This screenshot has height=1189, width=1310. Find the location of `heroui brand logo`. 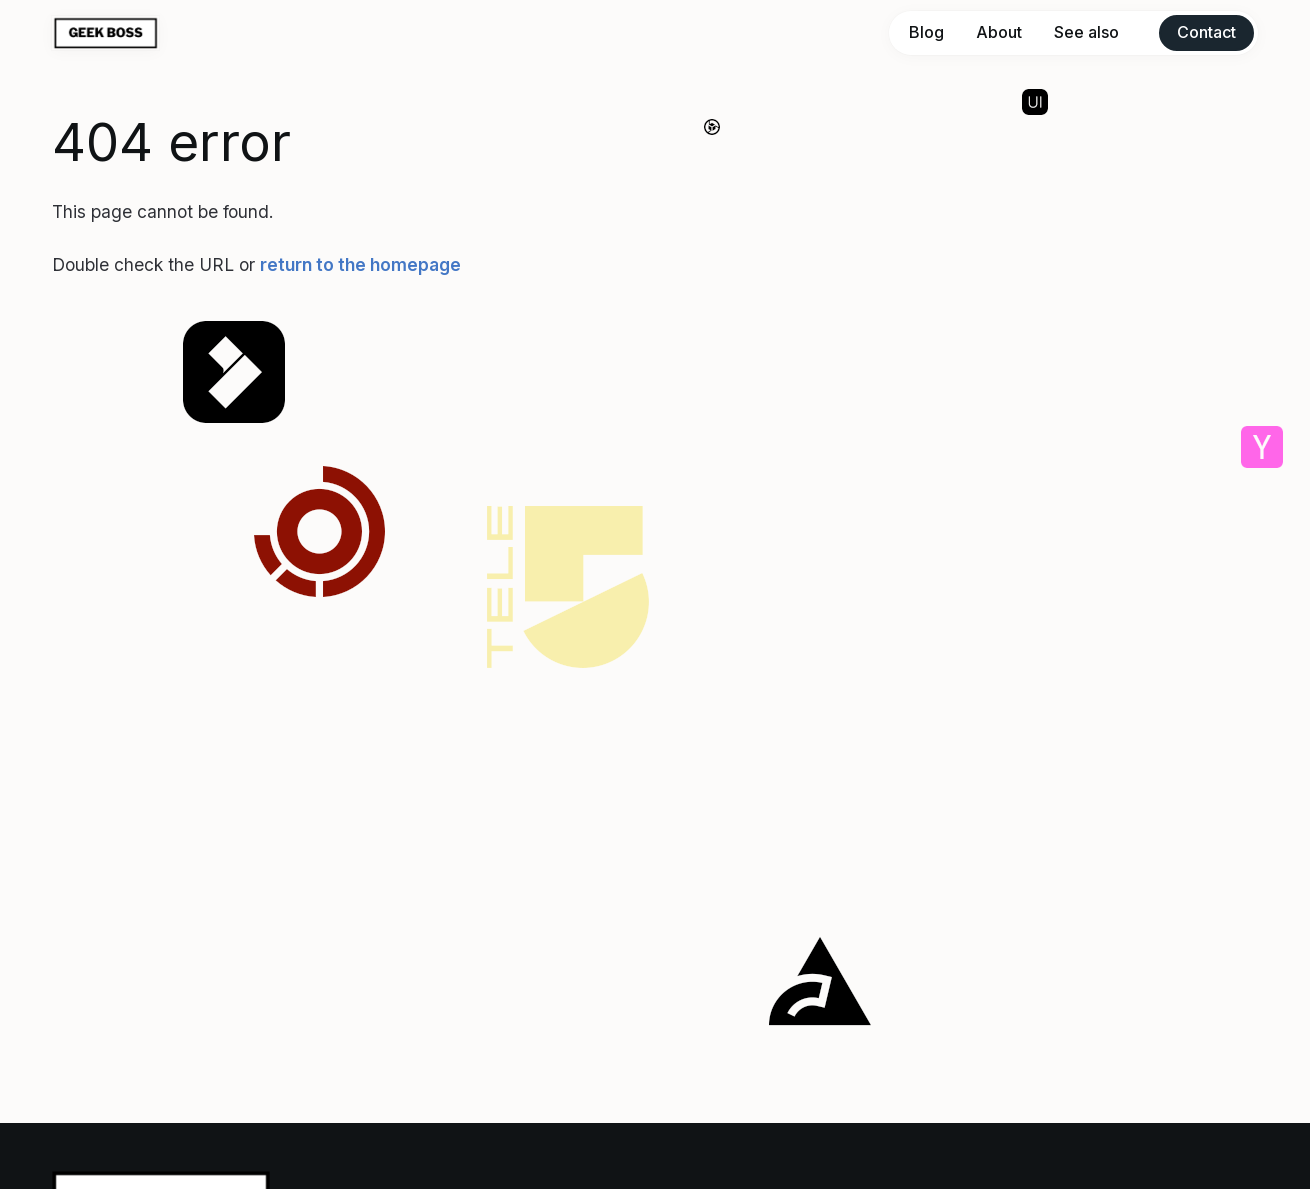

heroui brand logo is located at coordinates (1035, 102).